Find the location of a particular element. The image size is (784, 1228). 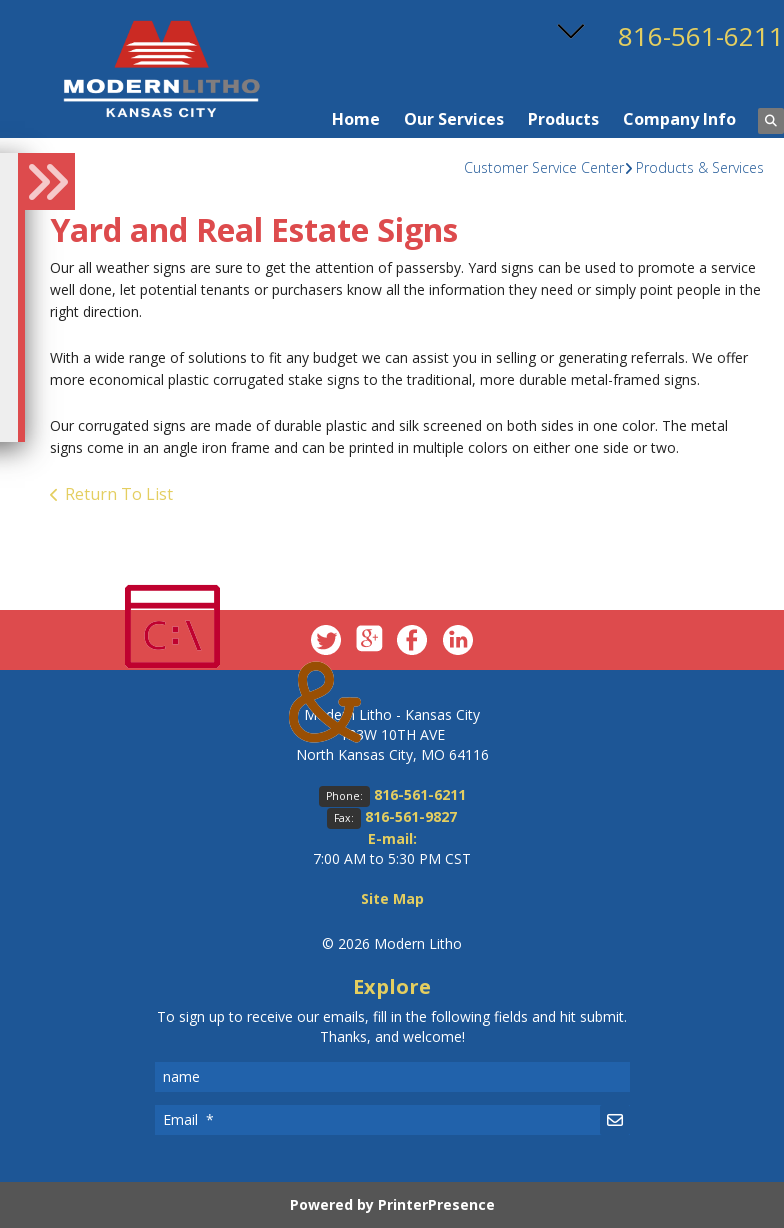

expand a collapsed section or dropdown menu is located at coordinates (571, 30).